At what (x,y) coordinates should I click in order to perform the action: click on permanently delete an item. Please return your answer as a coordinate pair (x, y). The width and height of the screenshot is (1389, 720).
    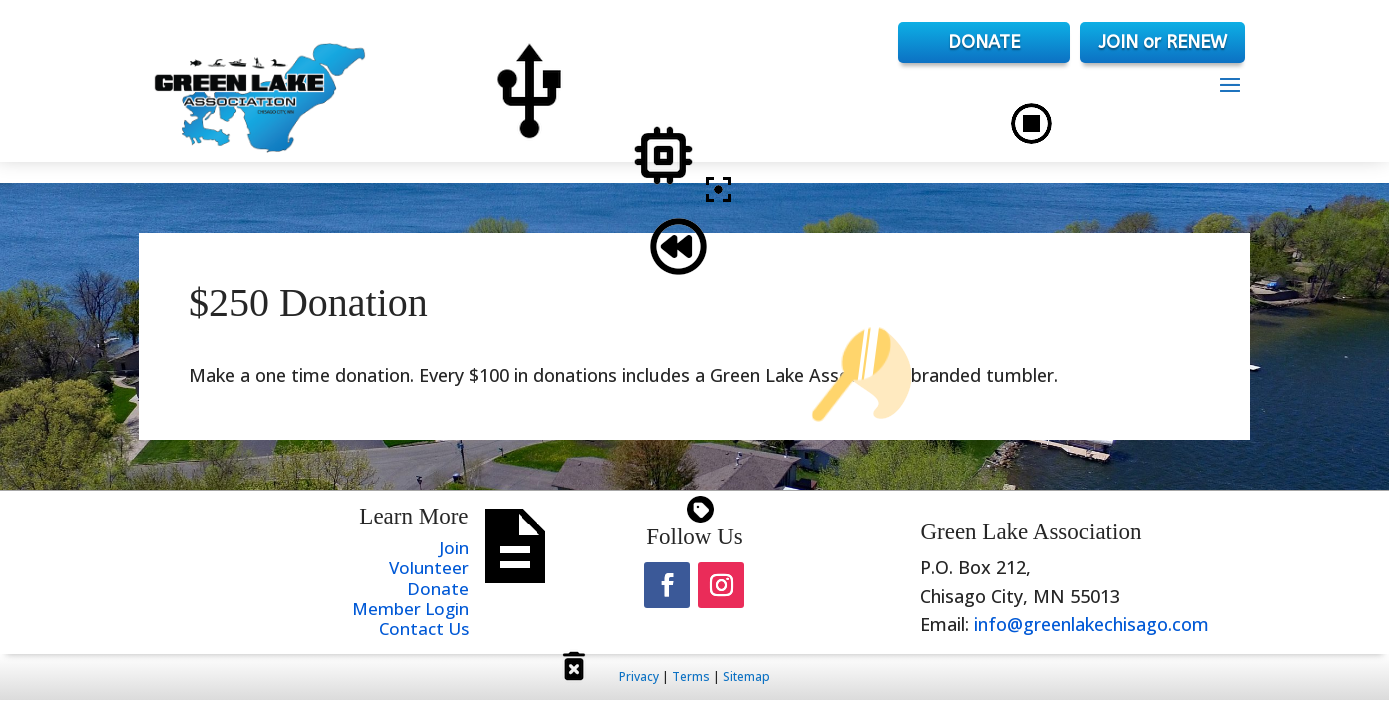
    Looking at the image, I should click on (574, 666).